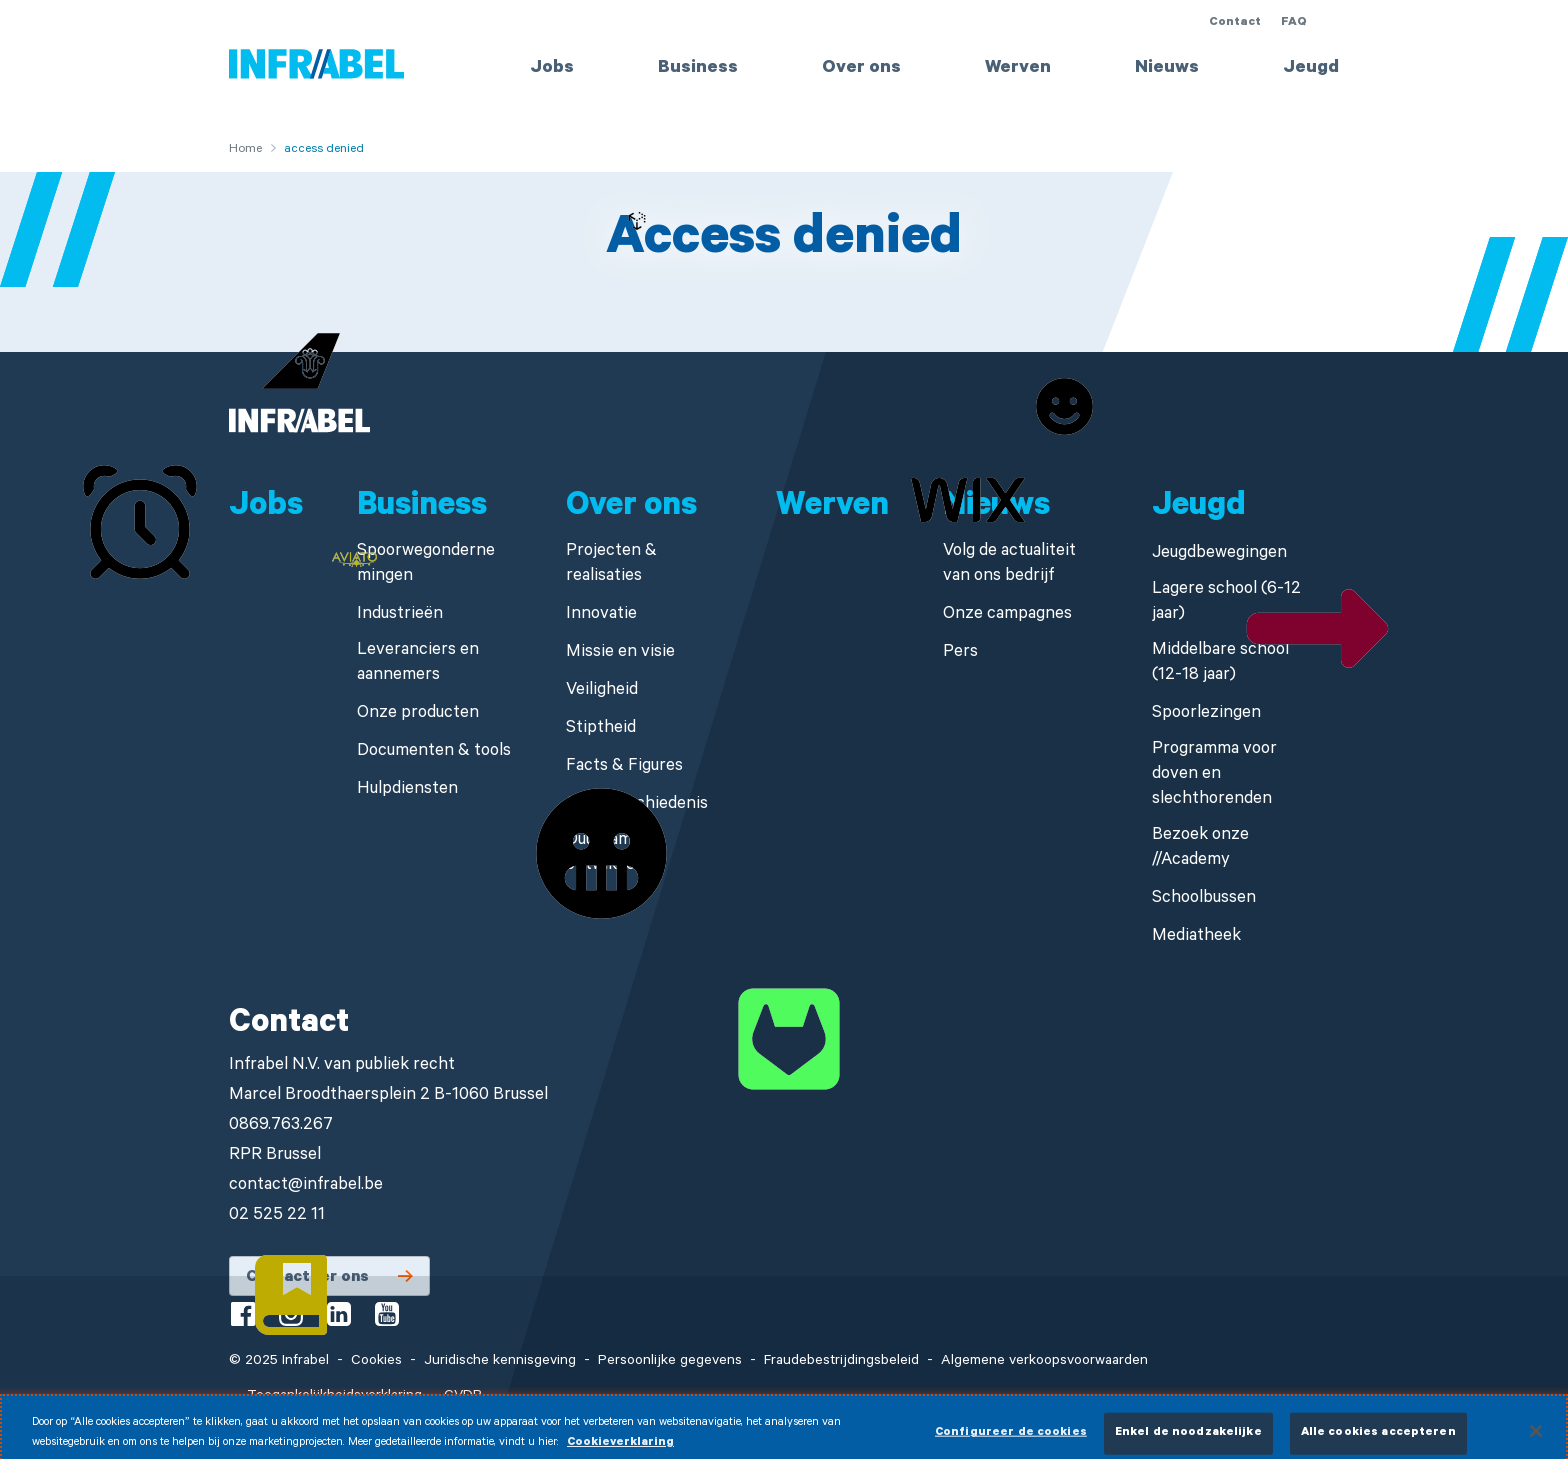 The height and width of the screenshot is (1459, 1568). I want to click on uncharted software company logo, so click(637, 221).